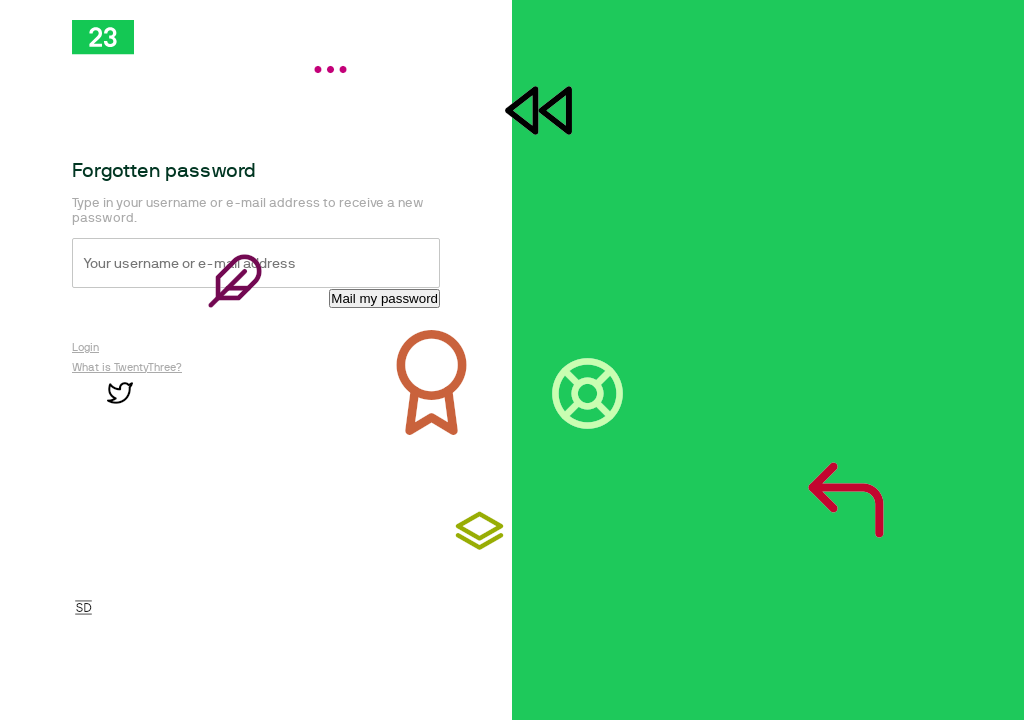  Describe the element at coordinates (538, 110) in the screenshot. I see `rewind or skip backward in media playback` at that location.